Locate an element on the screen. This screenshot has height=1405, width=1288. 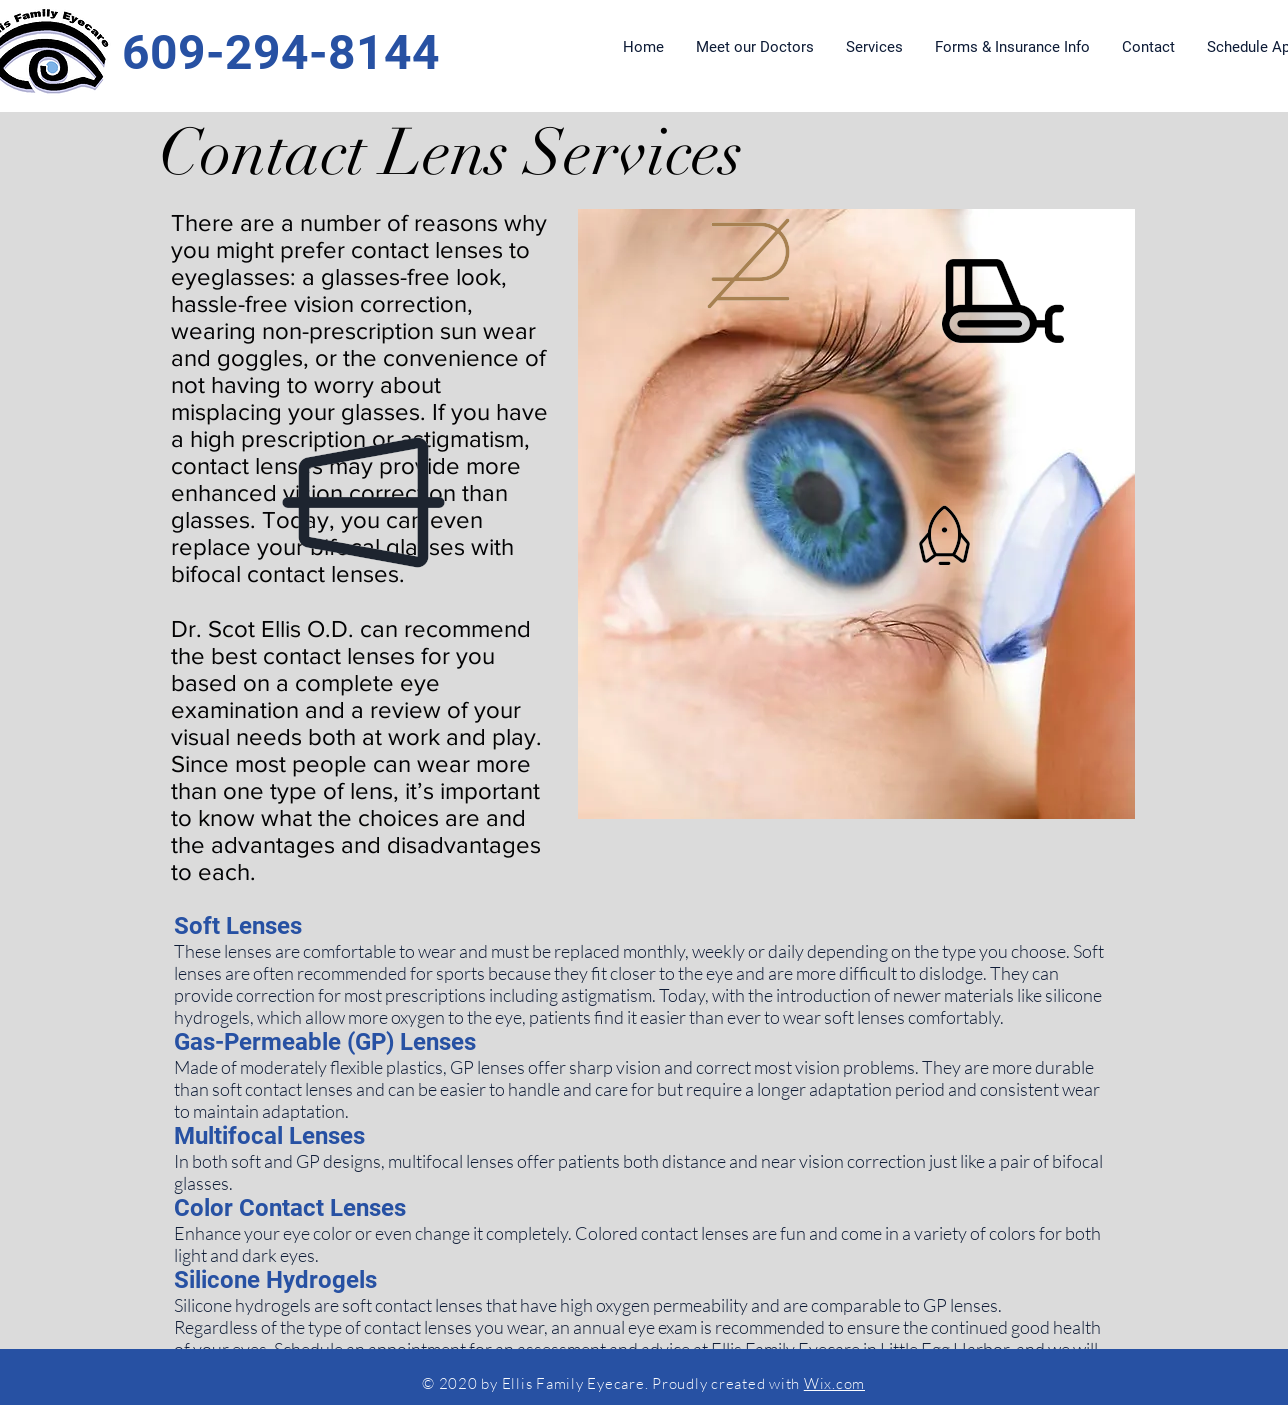
adjust perspective or viewing angle is located at coordinates (363, 502).